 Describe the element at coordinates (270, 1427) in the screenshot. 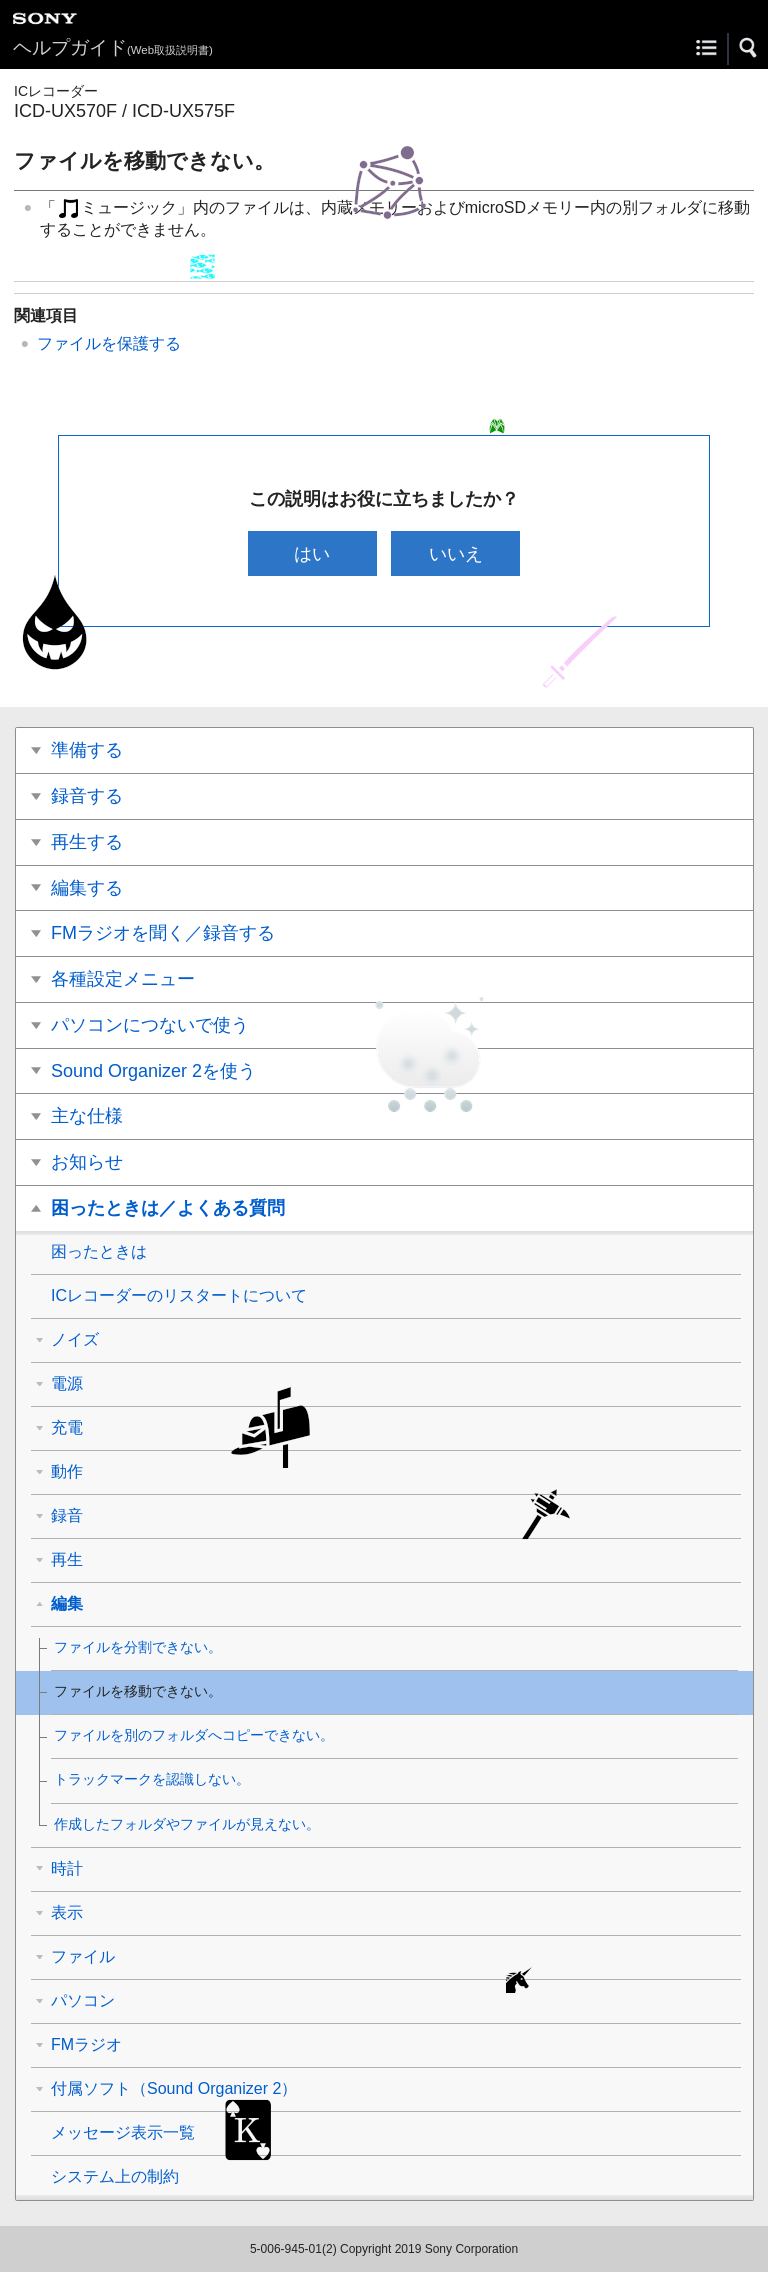

I see `access your mailbox or inbox` at that location.